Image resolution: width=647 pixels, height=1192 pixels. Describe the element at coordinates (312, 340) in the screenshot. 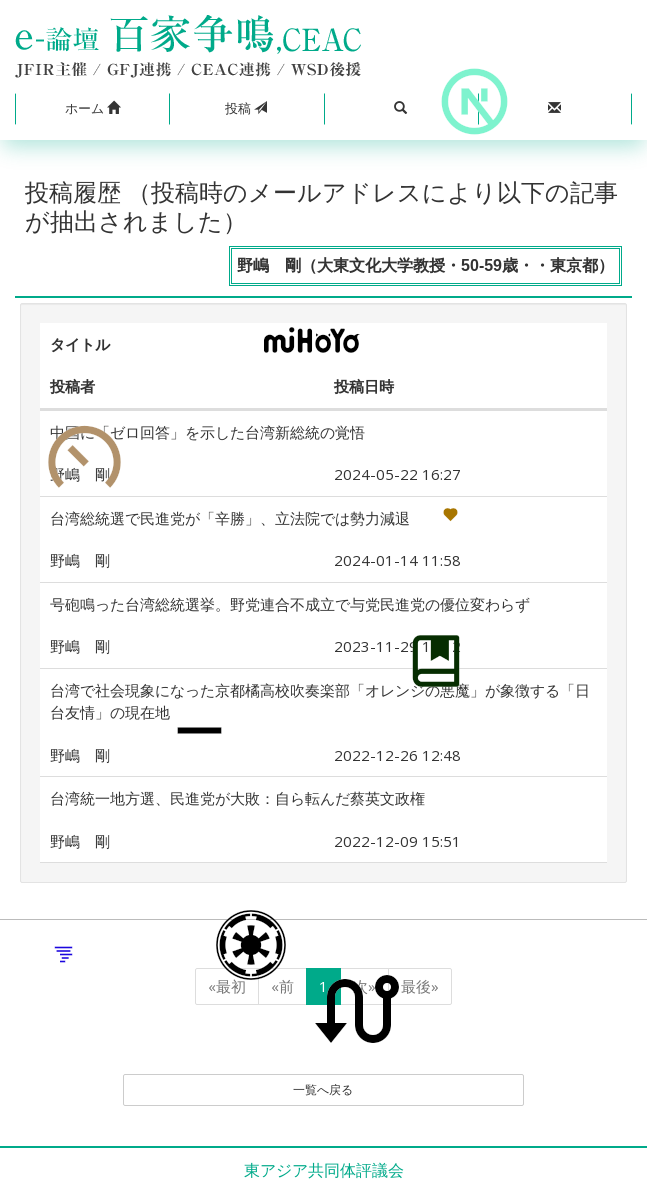

I see `visit miHoYo's official website or portal` at that location.